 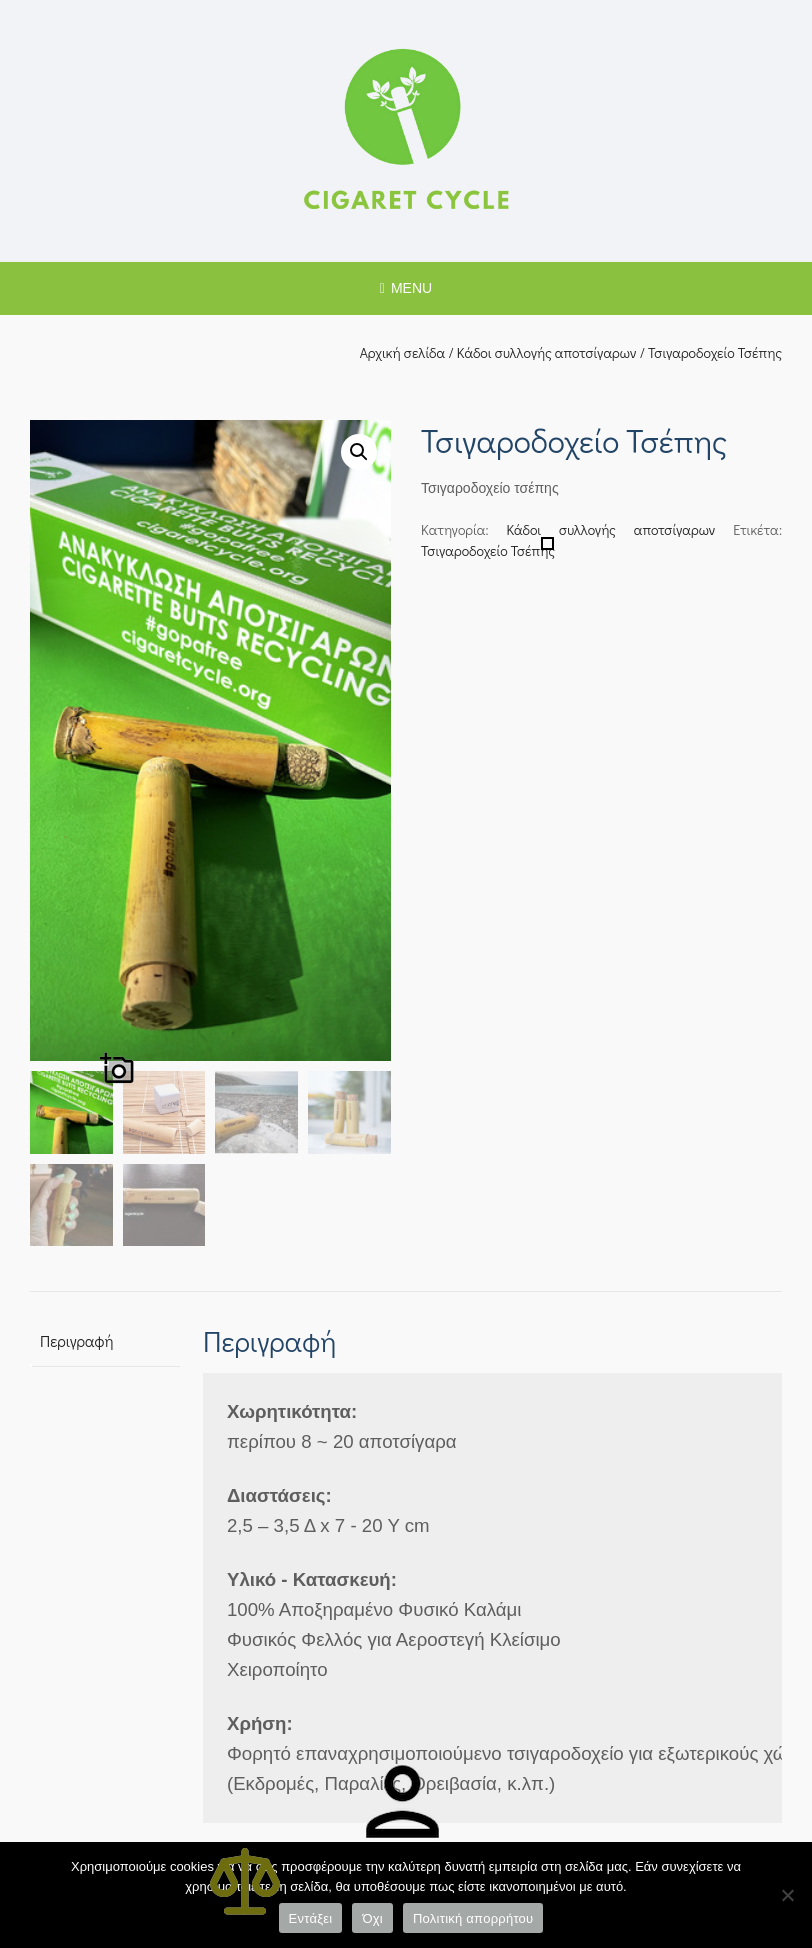 I want to click on add a new photo, so click(x=117, y=1068).